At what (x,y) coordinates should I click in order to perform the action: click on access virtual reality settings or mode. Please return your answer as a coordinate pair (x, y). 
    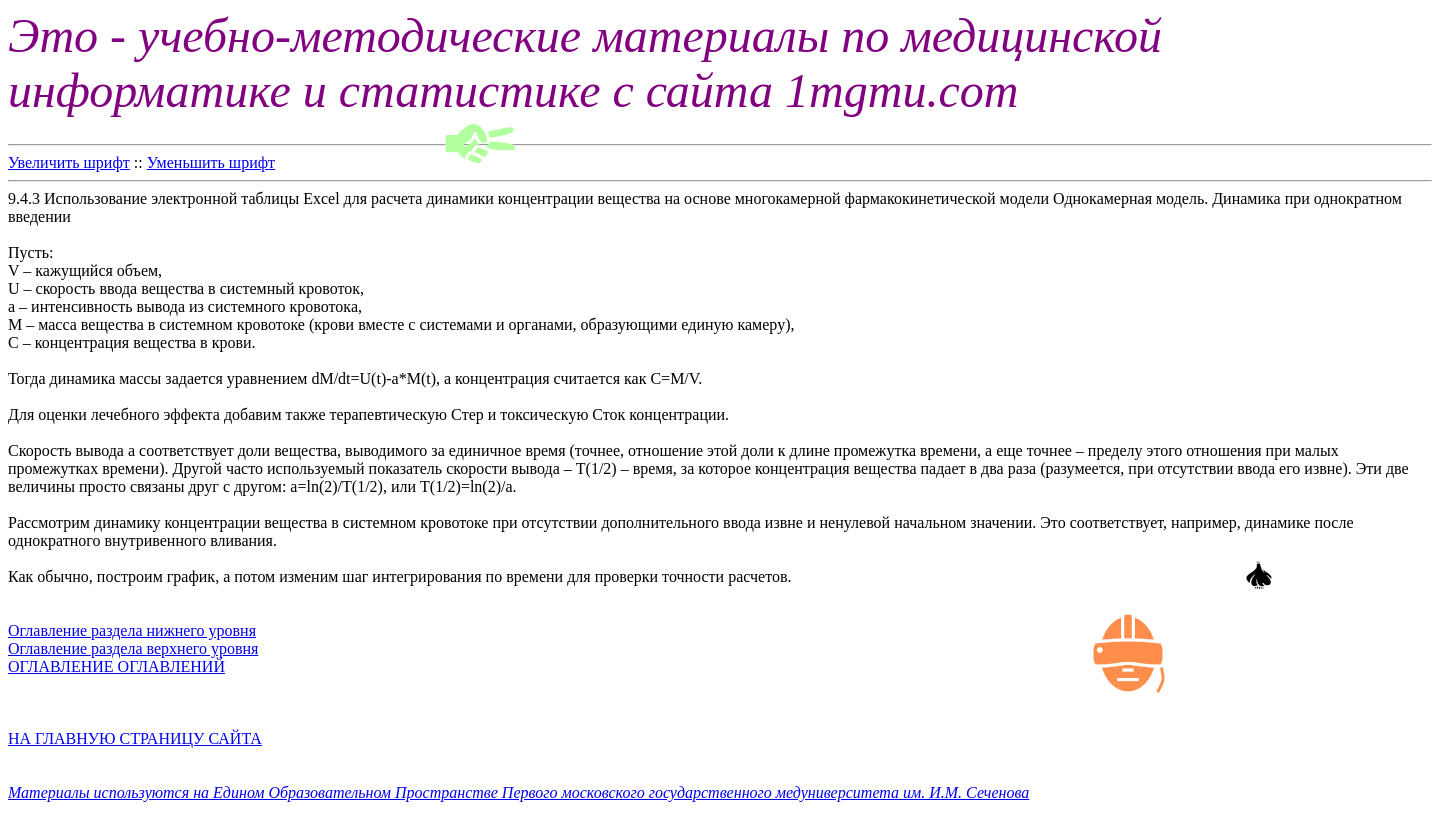
    Looking at the image, I should click on (1128, 653).